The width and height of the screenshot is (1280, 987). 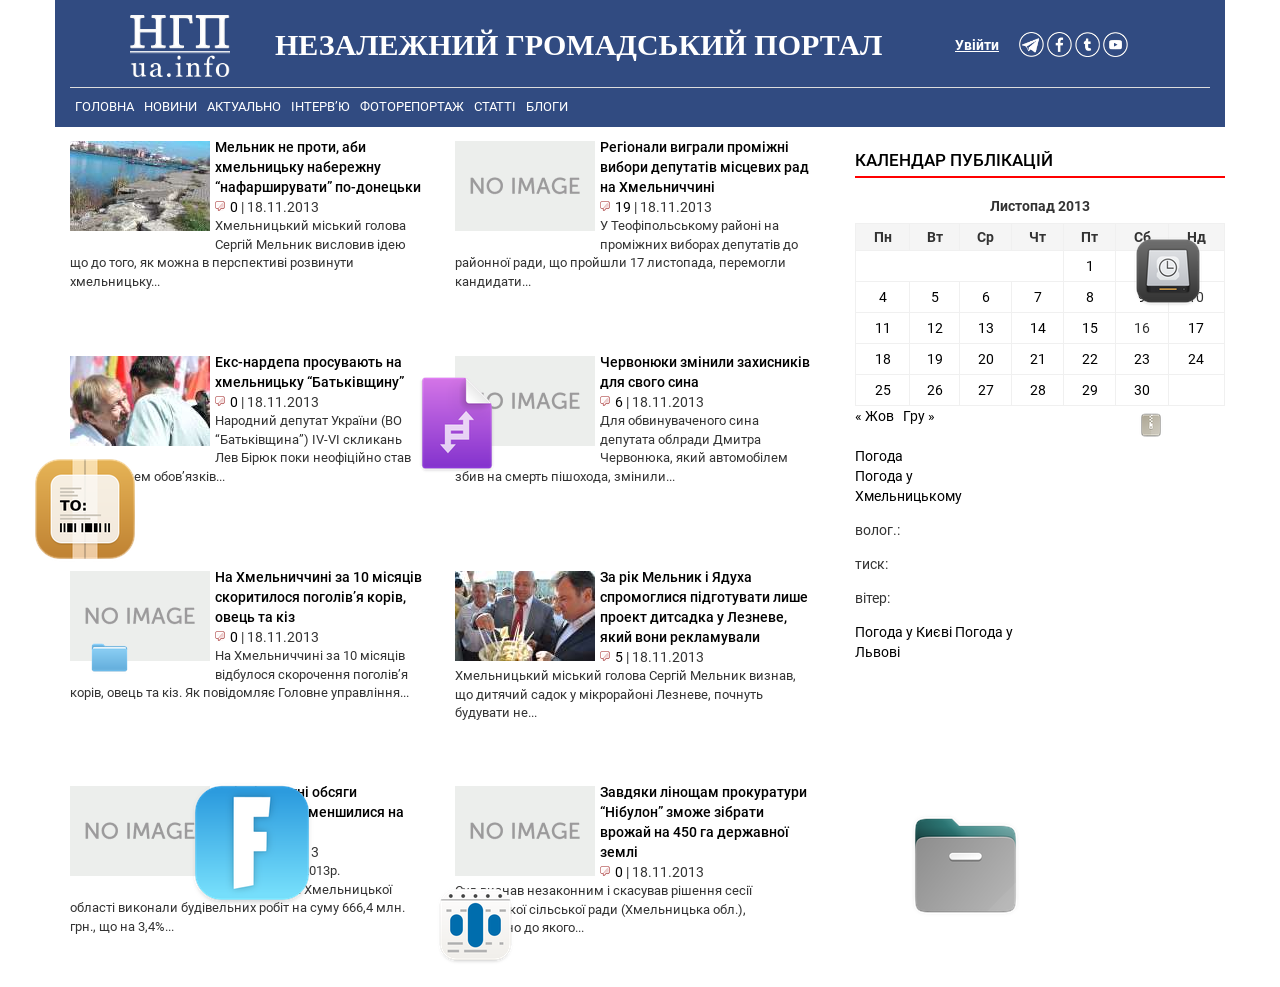 I want to click on open speech note app for voice transcription, so click(x=475, y=924).